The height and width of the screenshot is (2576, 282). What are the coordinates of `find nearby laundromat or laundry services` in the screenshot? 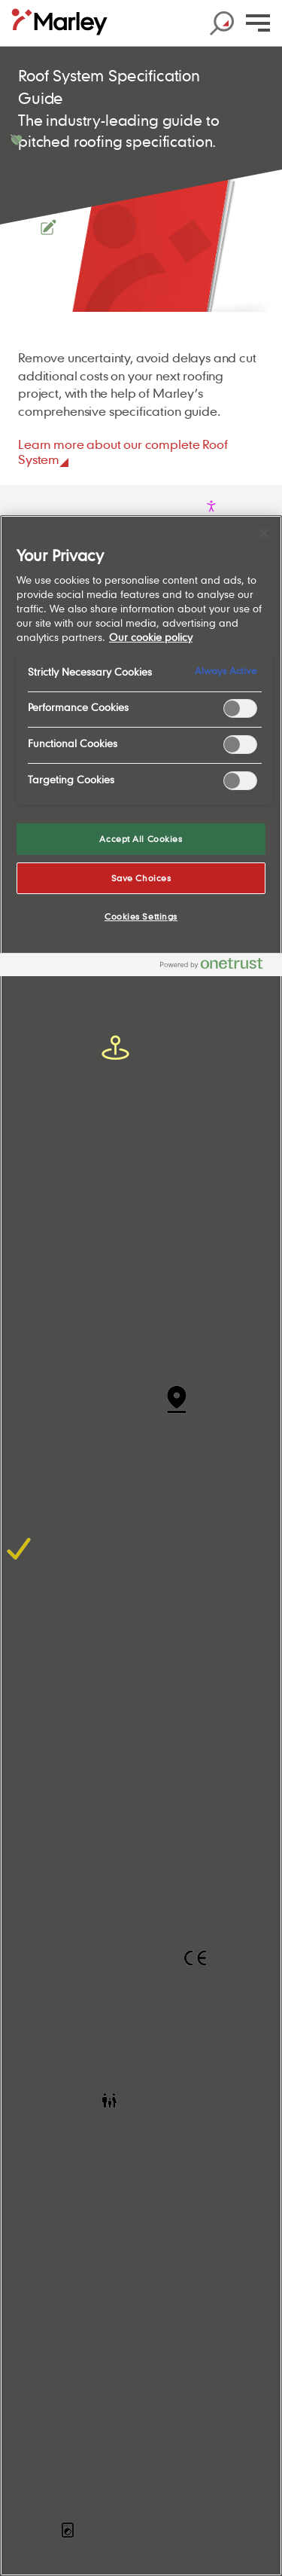 It's located at (68, 2530).